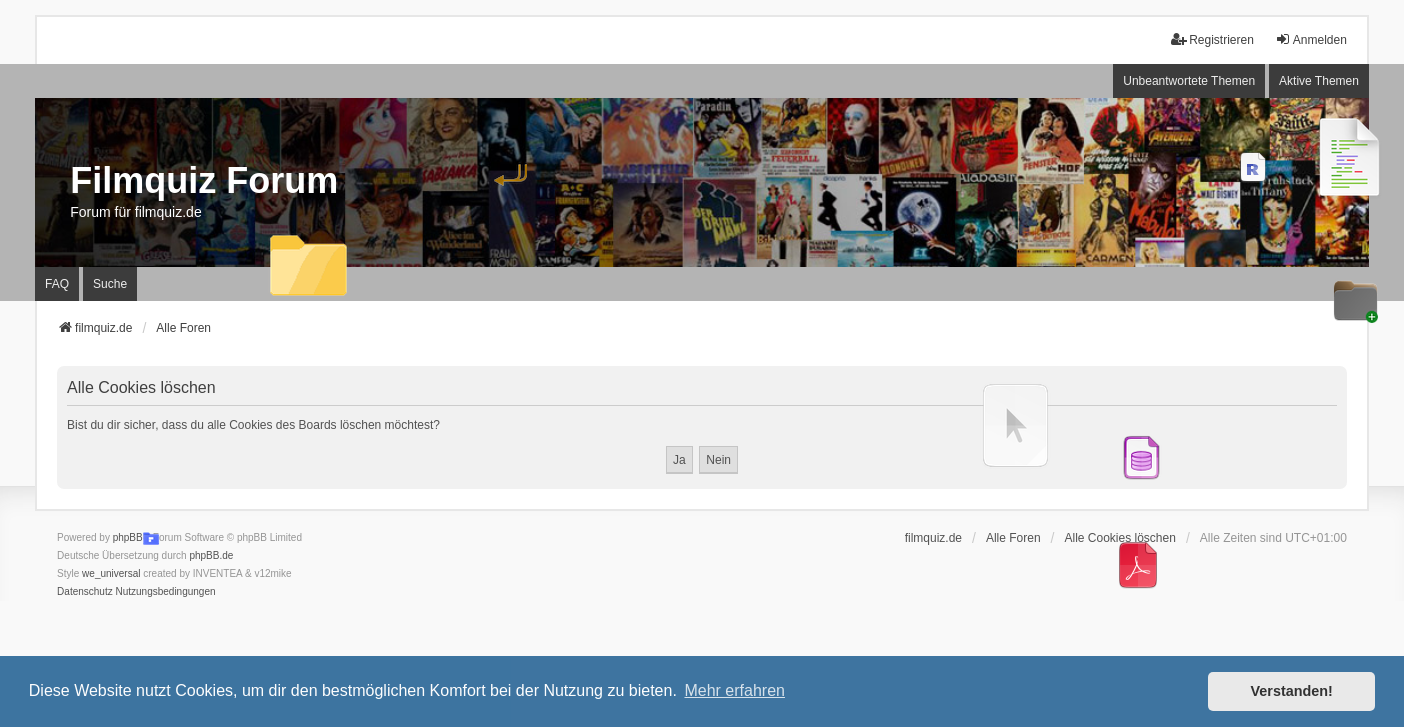  What do you see at coordinates (1349, 158) in the screenshot?
I see `a COBOL source code file` at bounding box center [1349, 158].